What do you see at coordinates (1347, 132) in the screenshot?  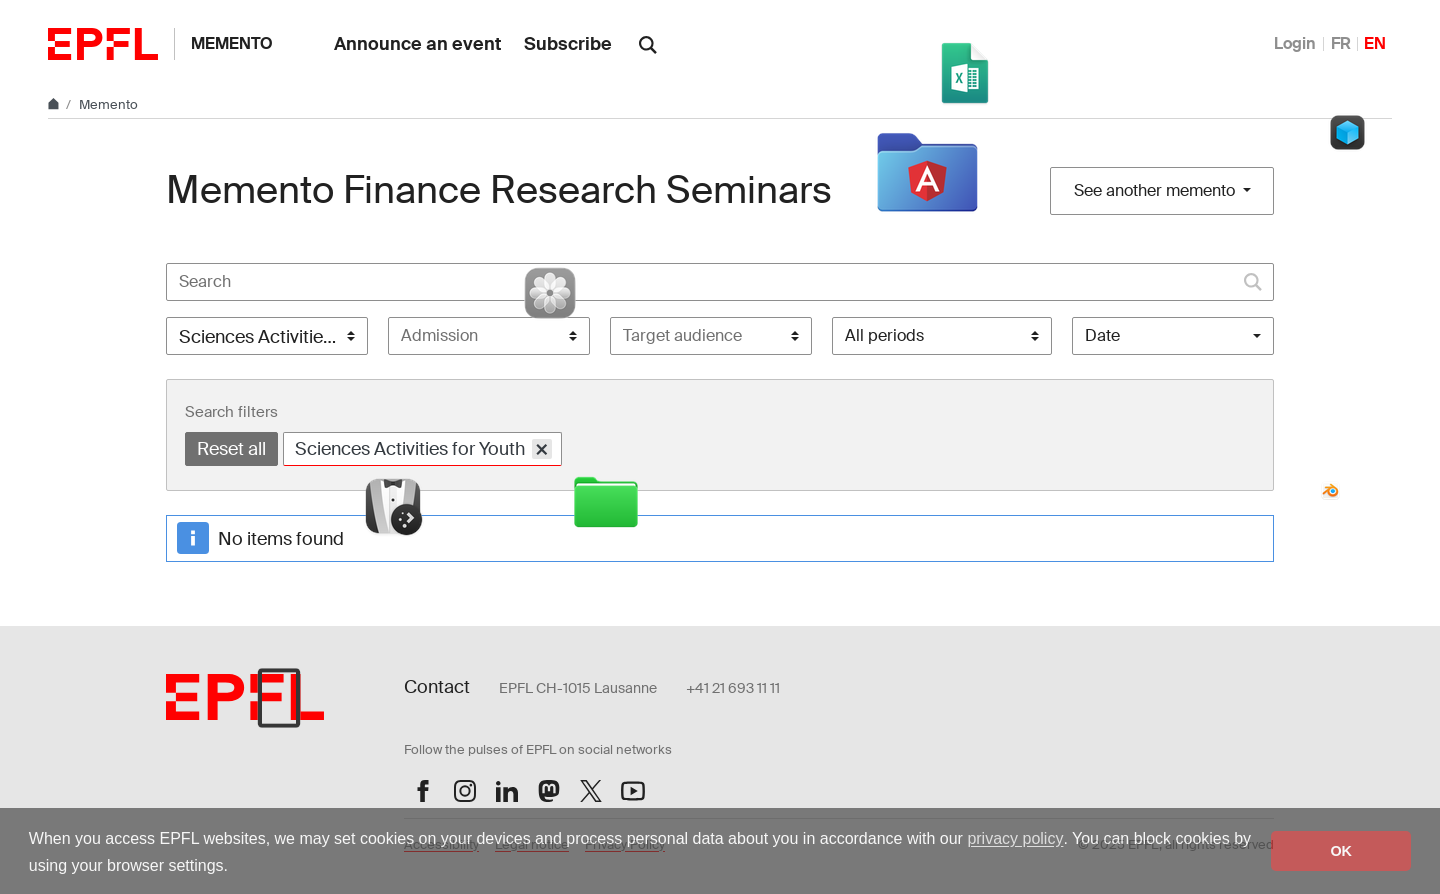 I see `open awf application` at bounding box center [1347, 132].